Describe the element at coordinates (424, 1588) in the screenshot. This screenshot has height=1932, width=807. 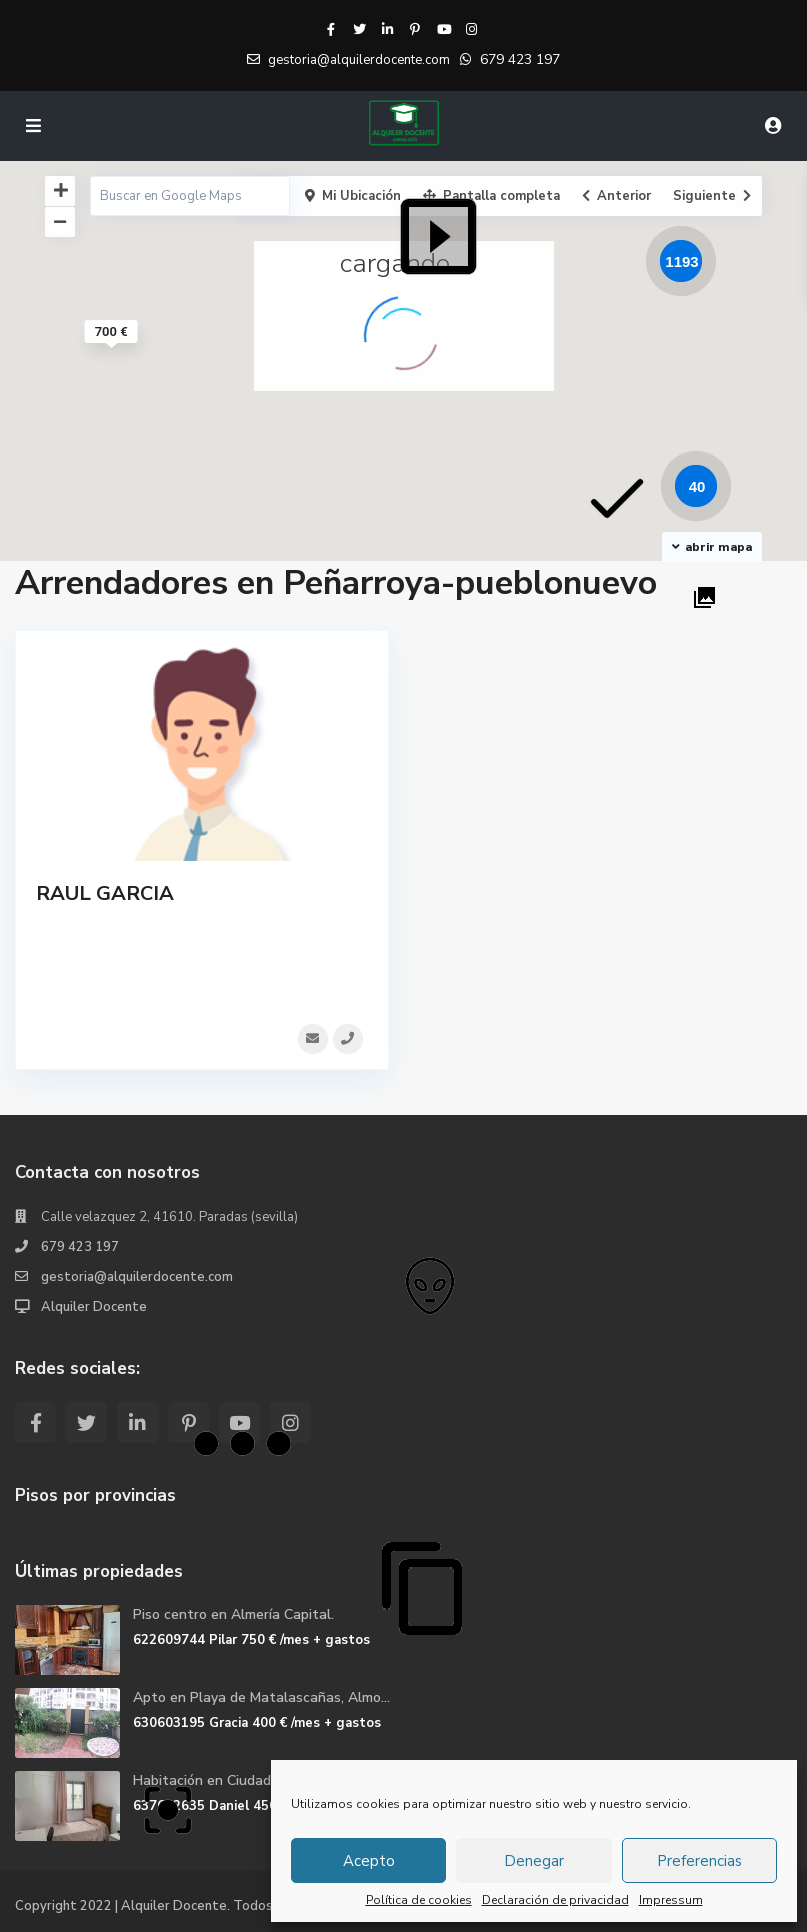
I see `copy to clipboard` at that location.